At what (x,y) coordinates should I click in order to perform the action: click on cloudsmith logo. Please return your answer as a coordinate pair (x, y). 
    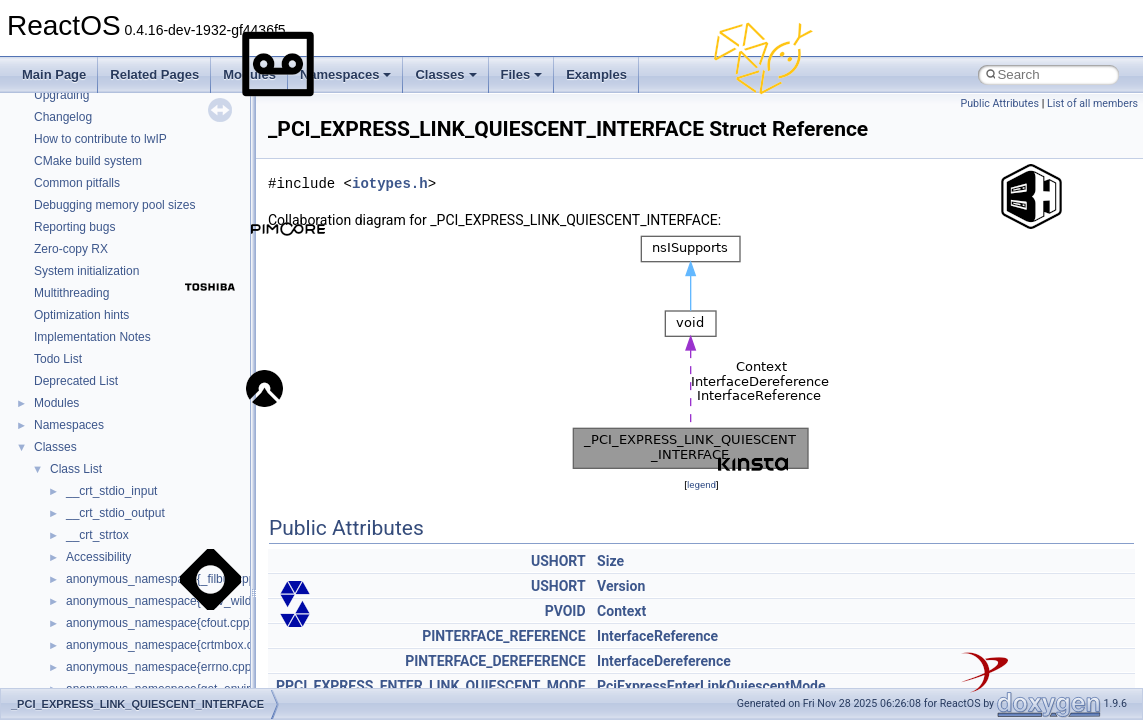
    Looking at the image, I should click on (210, 579).